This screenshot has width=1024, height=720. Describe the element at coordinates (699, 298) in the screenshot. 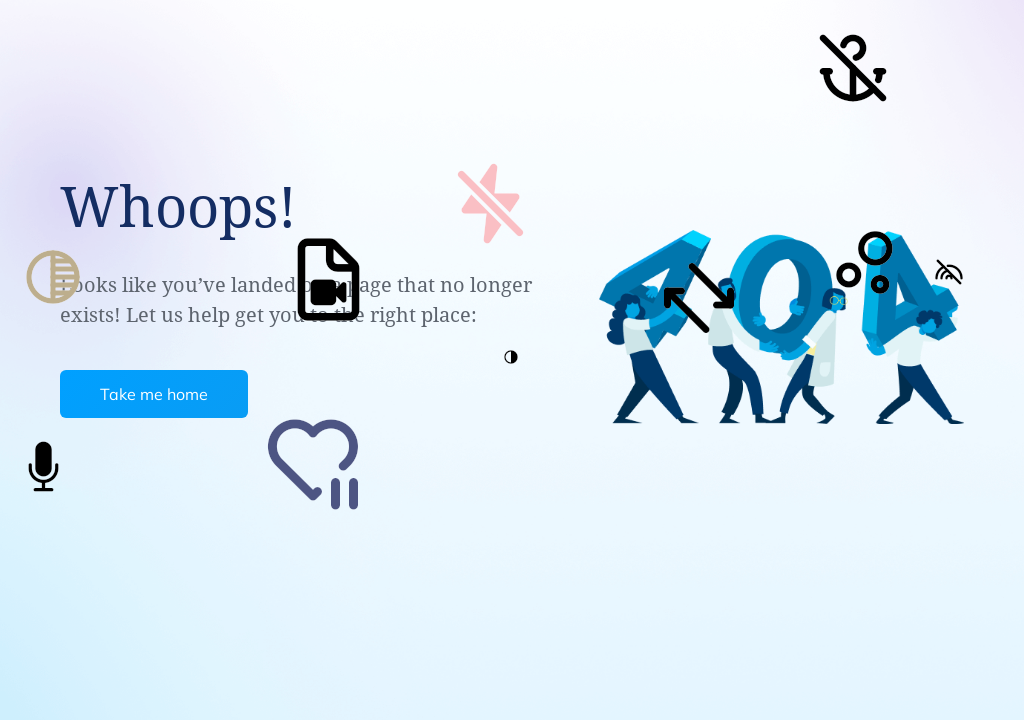

I see `resize element diagonally` at that location.